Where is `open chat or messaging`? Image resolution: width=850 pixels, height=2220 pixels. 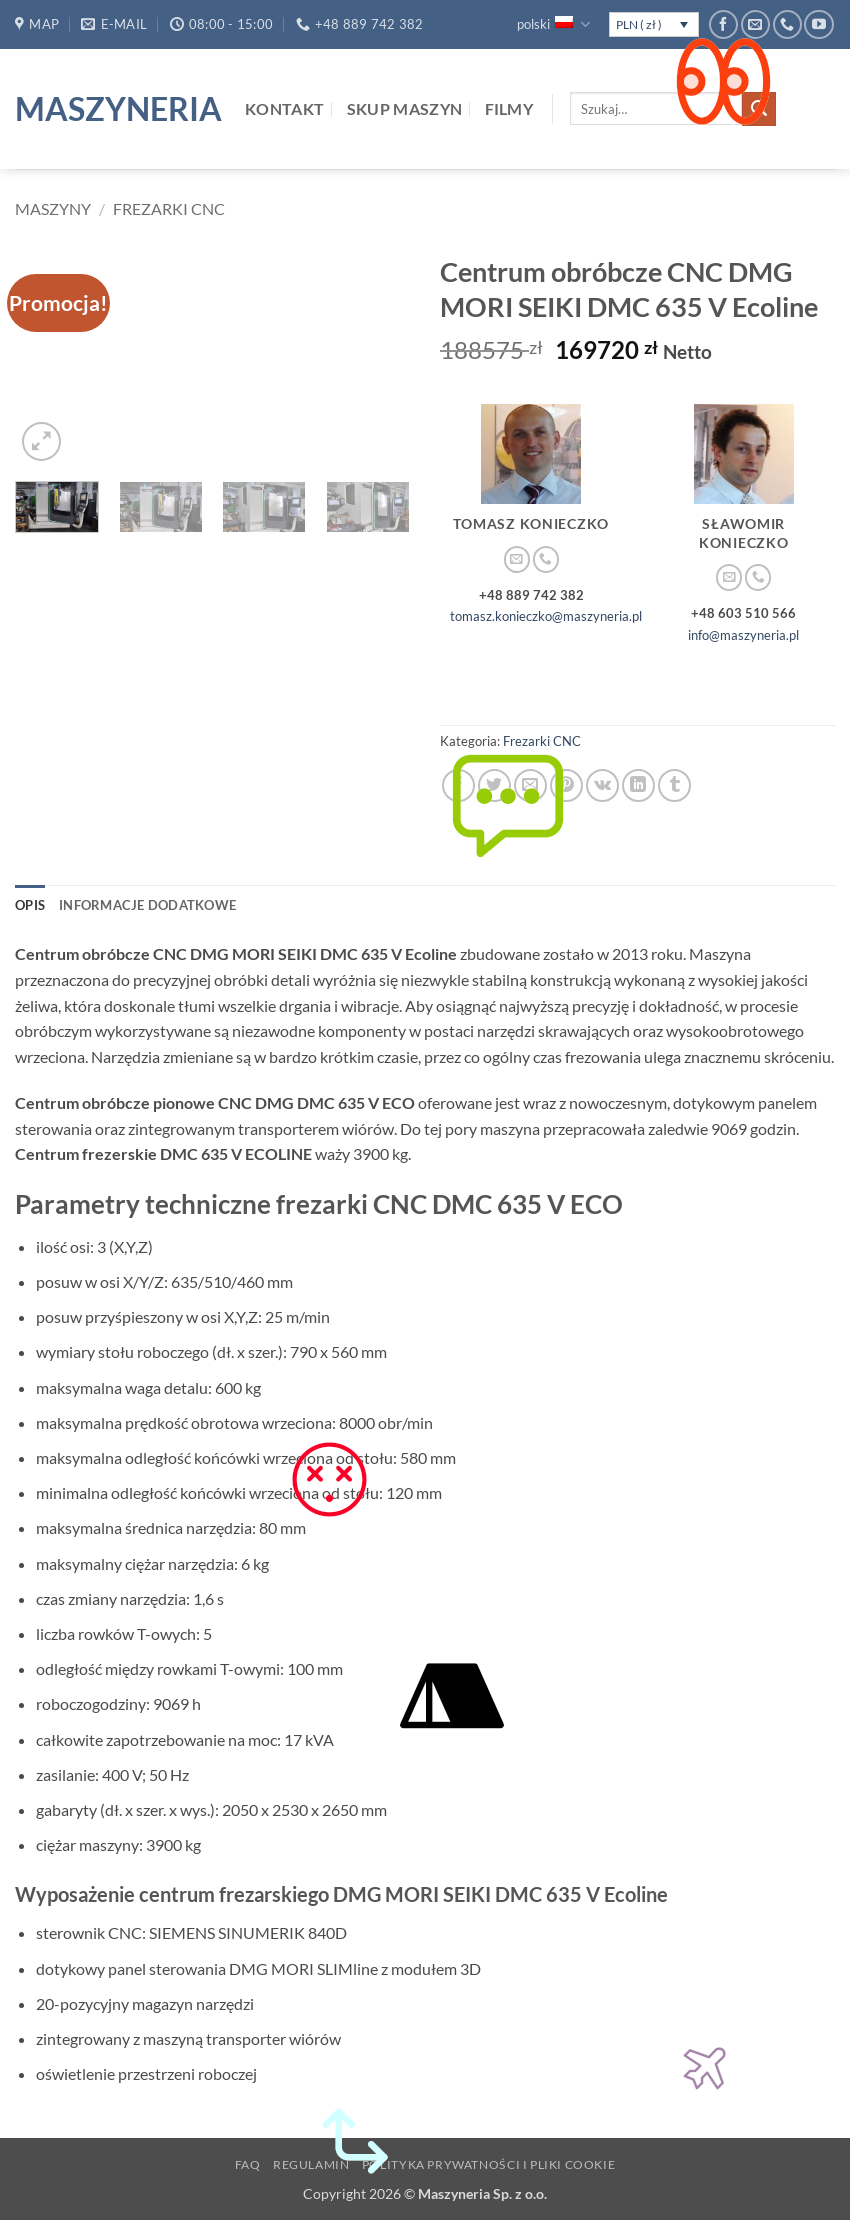
open chat or messaging is located at coordinates (508, 806).